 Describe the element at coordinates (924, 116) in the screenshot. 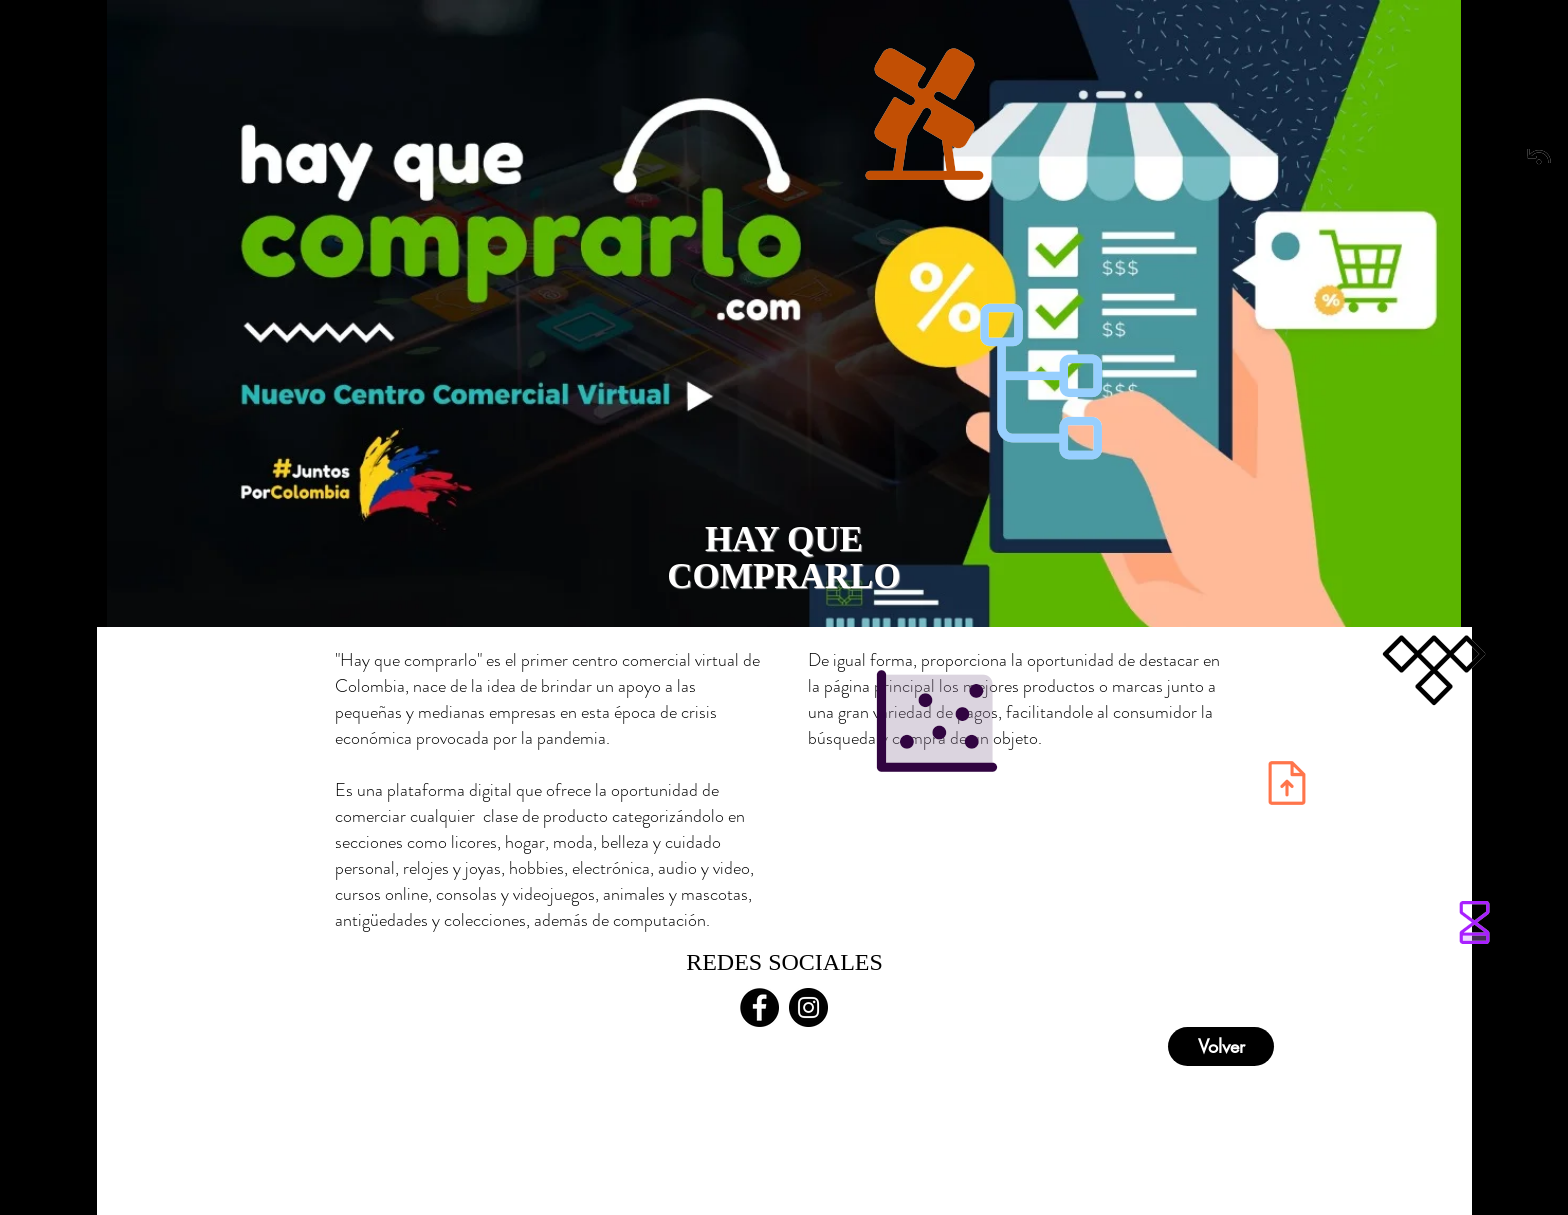

I see `access wind energy or renewable power settings` at that location.